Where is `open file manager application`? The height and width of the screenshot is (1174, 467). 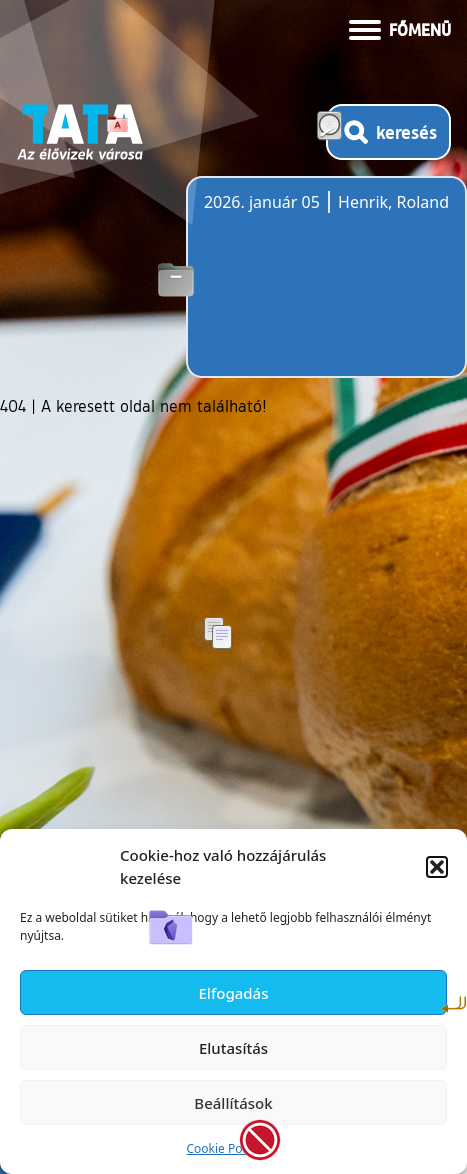
open file manager application is located at coordinates (176, 280).